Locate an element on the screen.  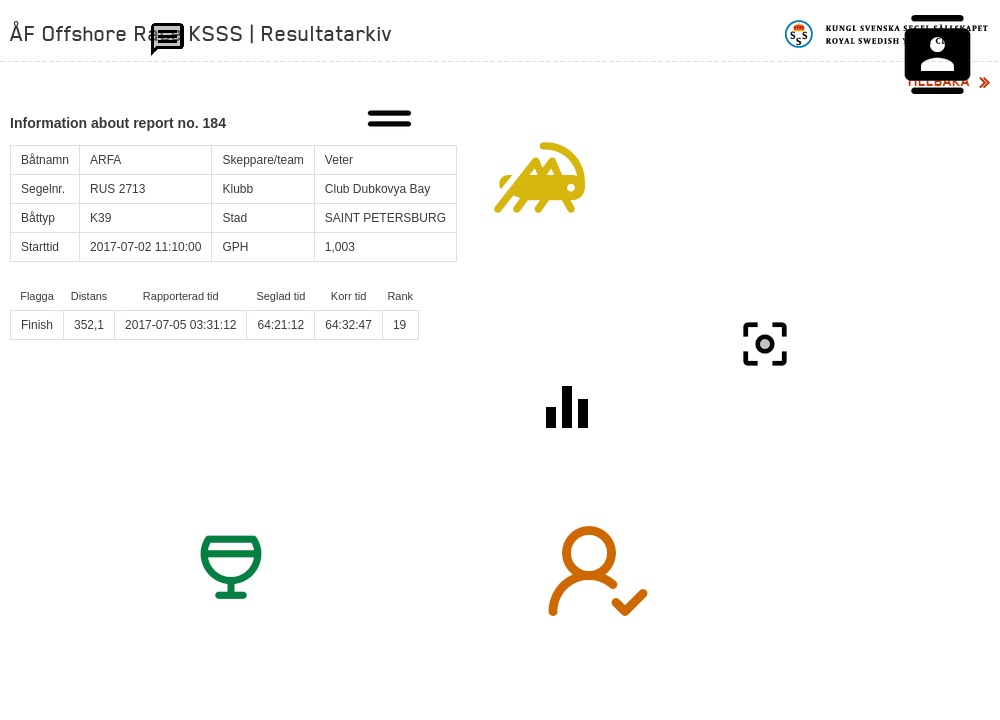
center focus on camera viewfinder is located at coordinates (765, 344).